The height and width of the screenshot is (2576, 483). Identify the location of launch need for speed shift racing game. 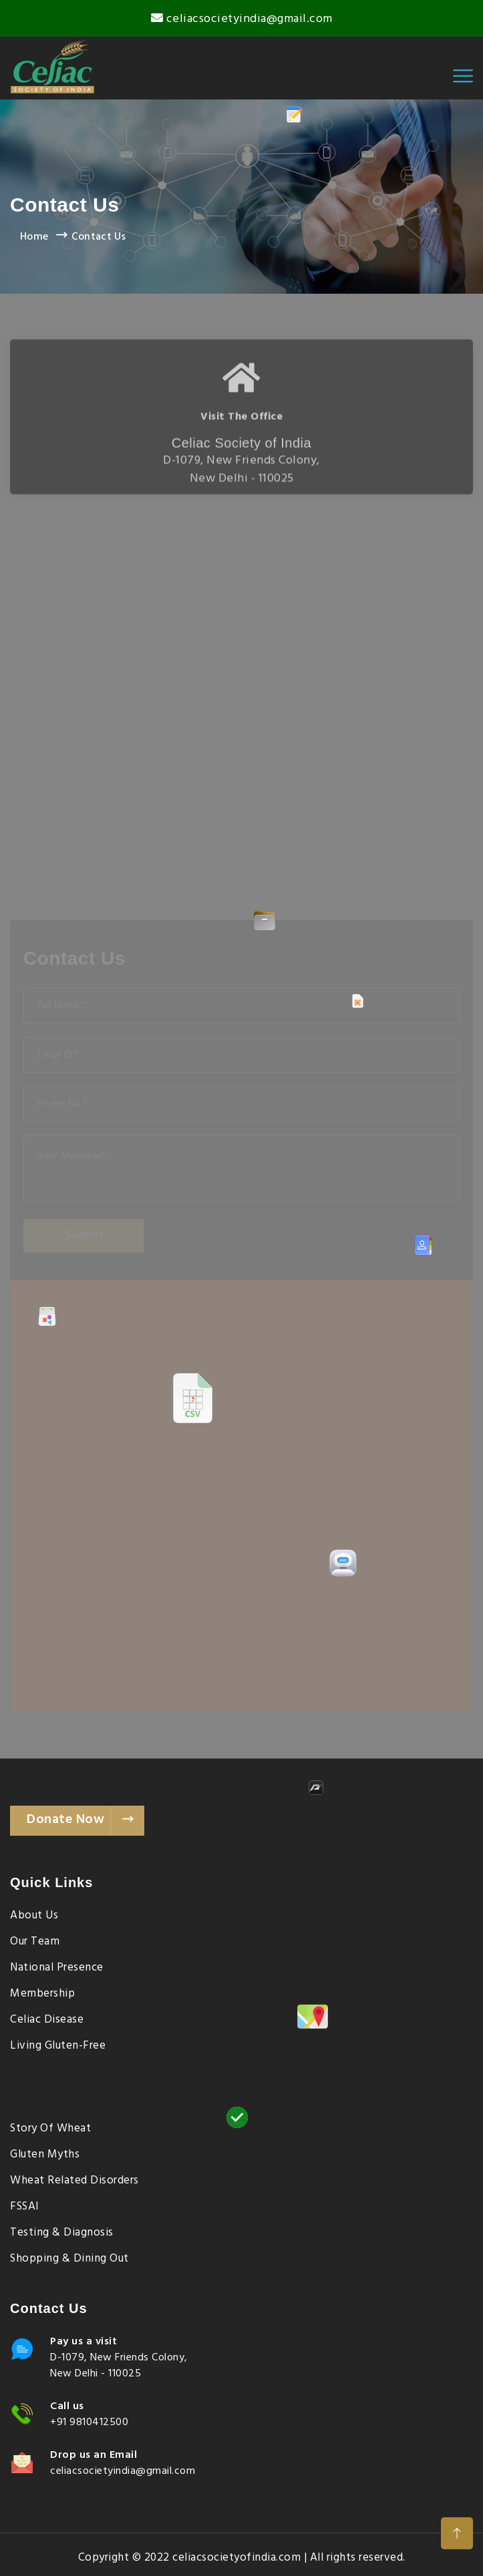
(316, 1788).